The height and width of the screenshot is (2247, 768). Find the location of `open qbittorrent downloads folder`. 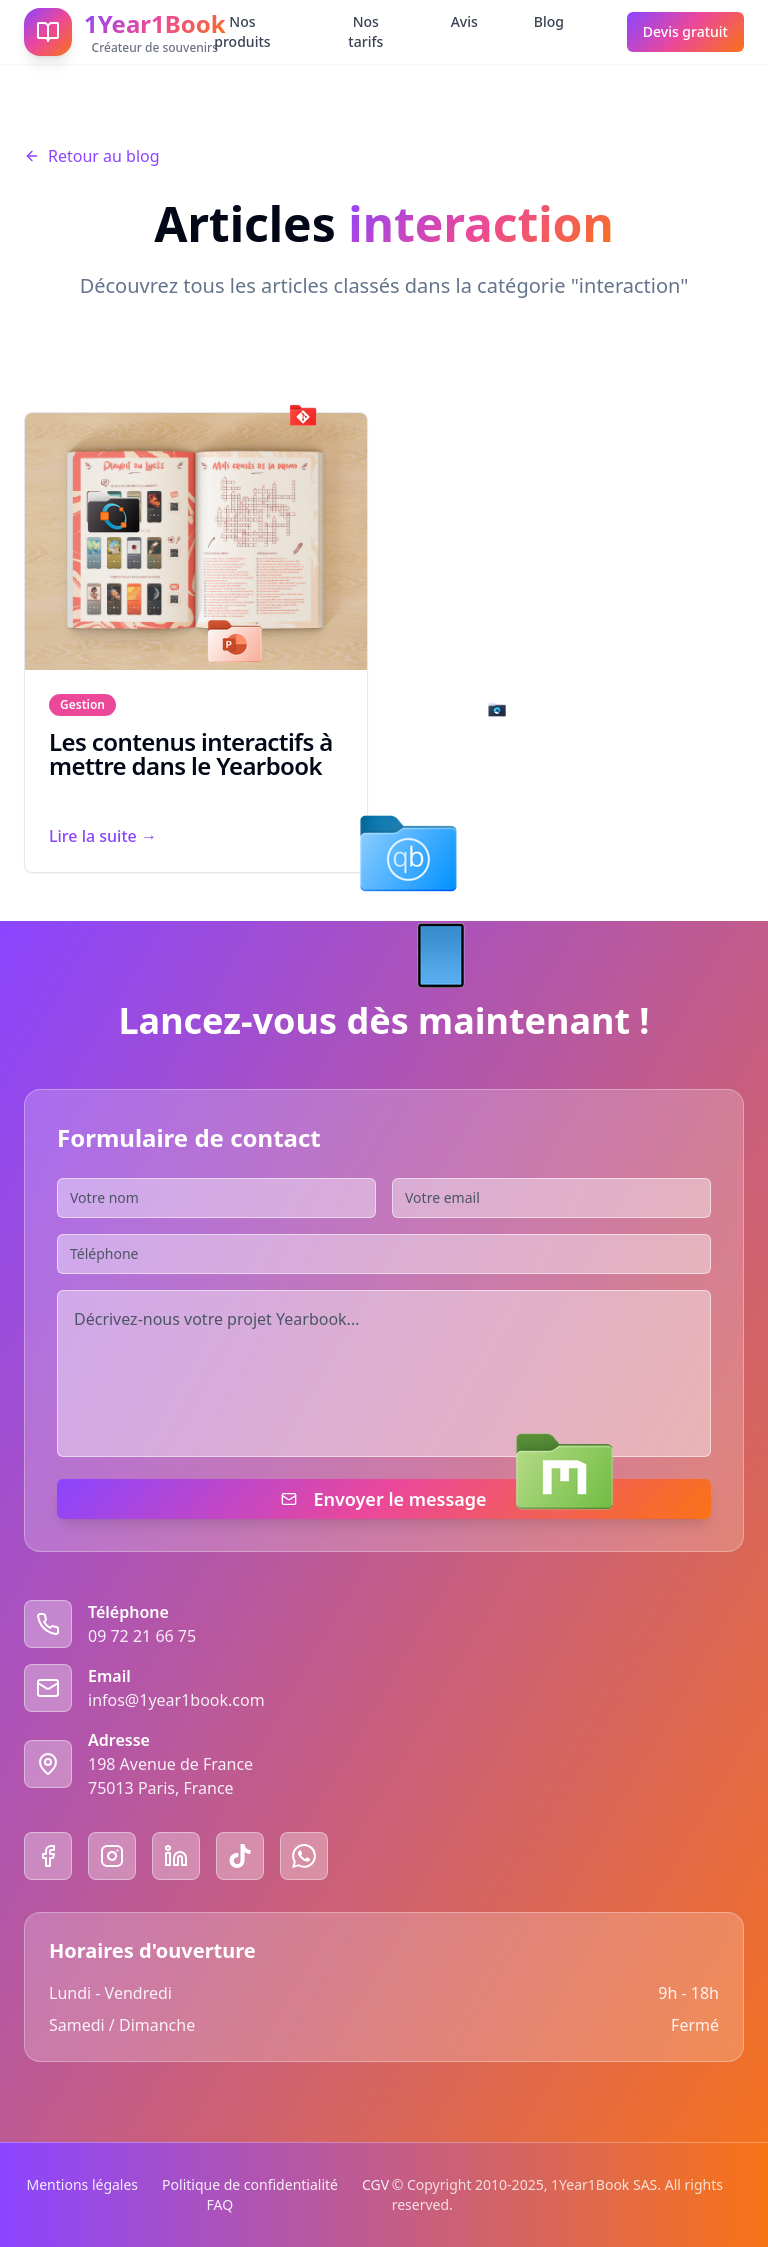

open qbittorrent downloads folder is located at coordinates (408, 856).